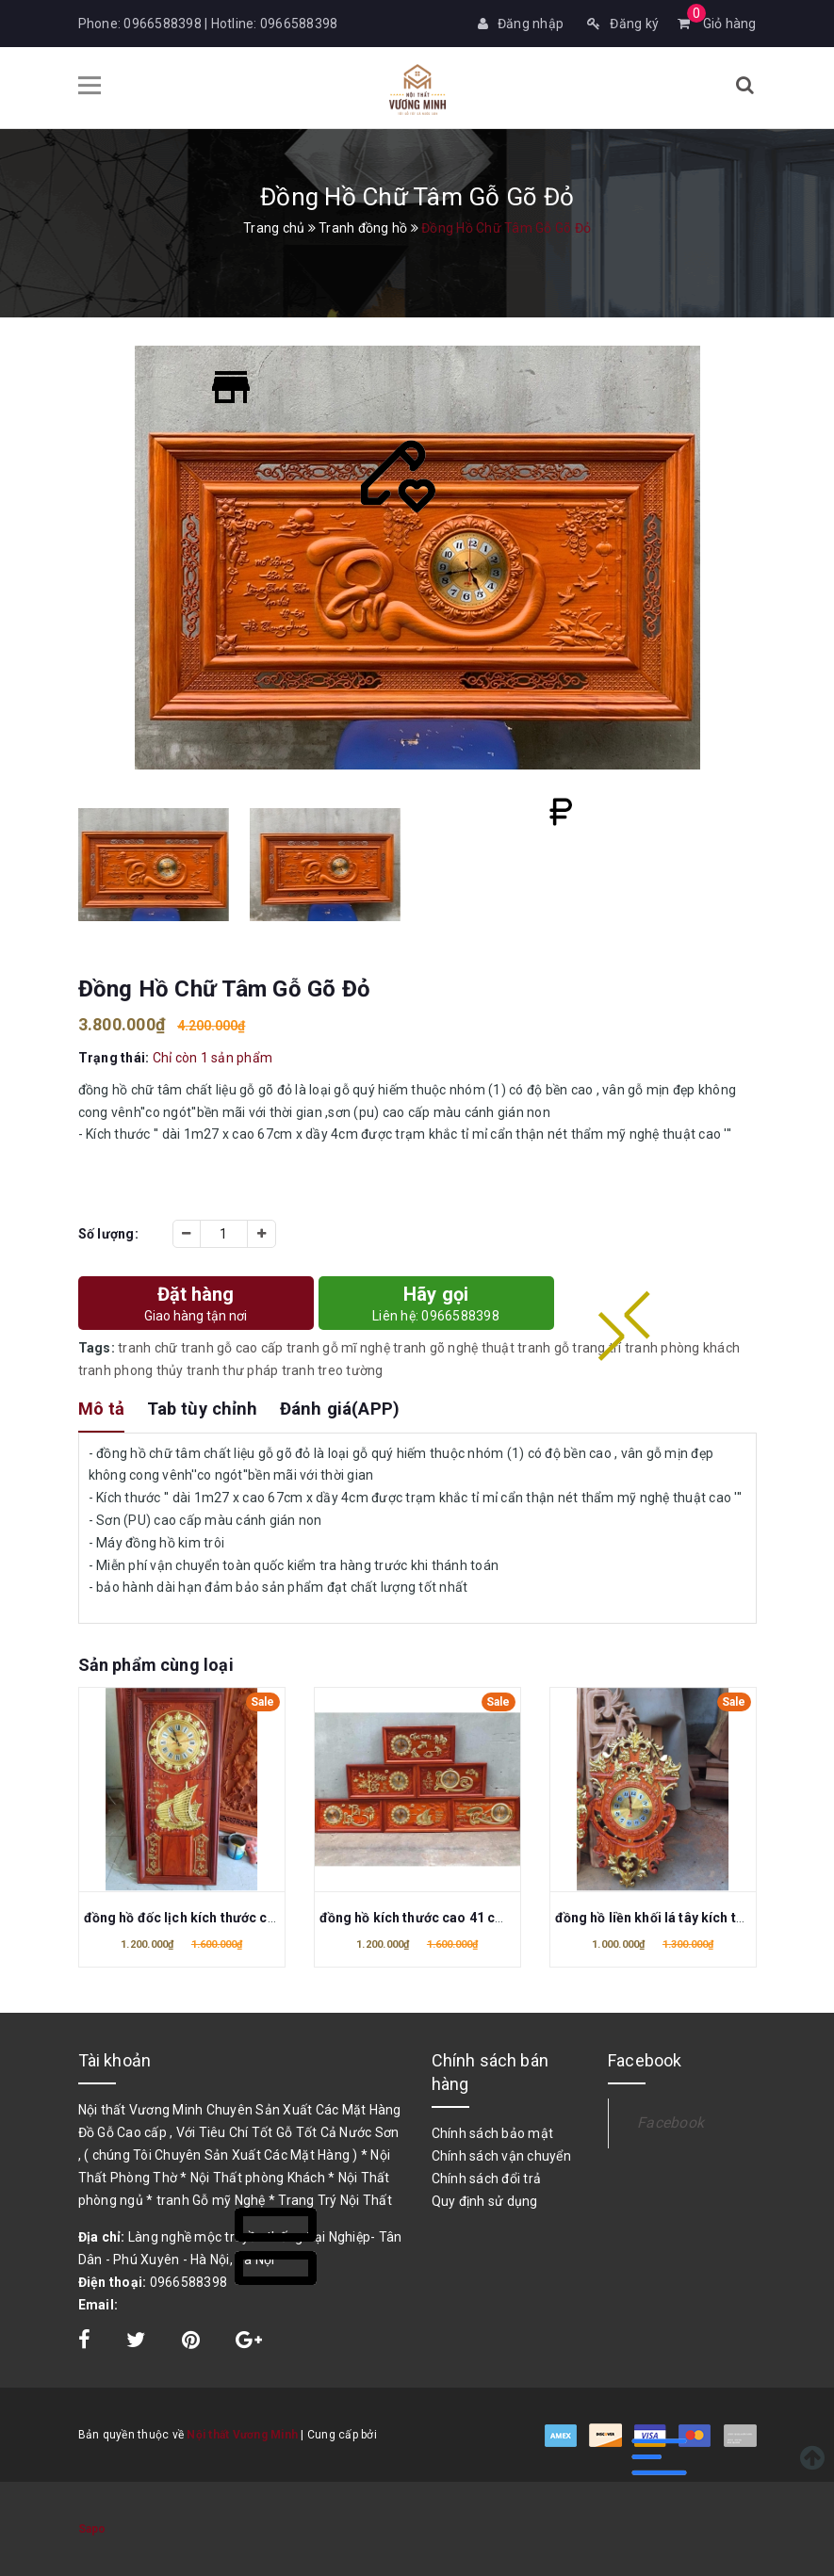  I want to click on indicates Russian ruble currency, so click(562, 812).